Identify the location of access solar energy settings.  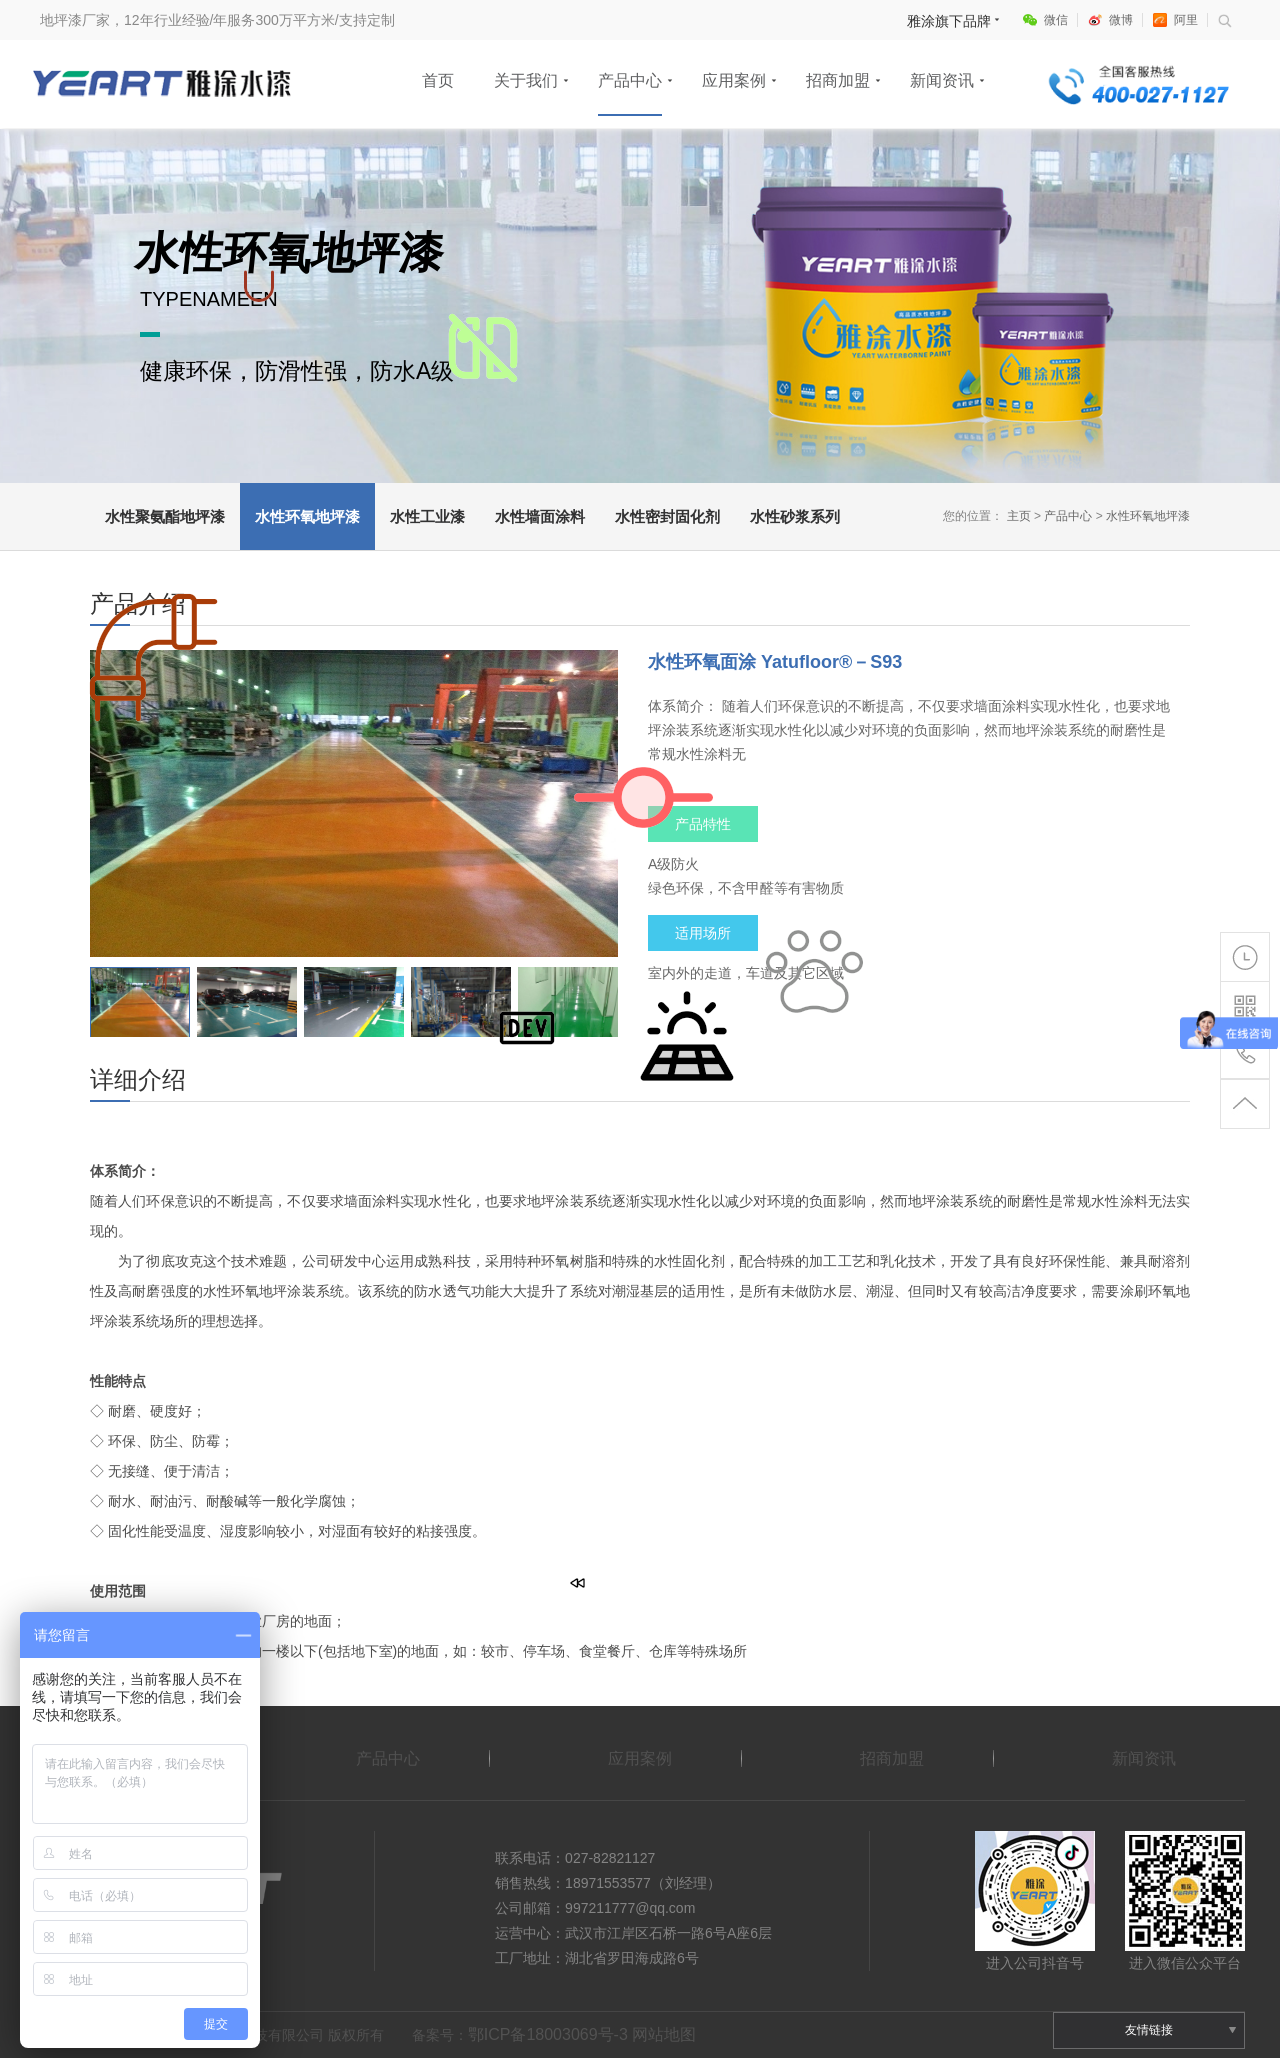
(687, 1041).